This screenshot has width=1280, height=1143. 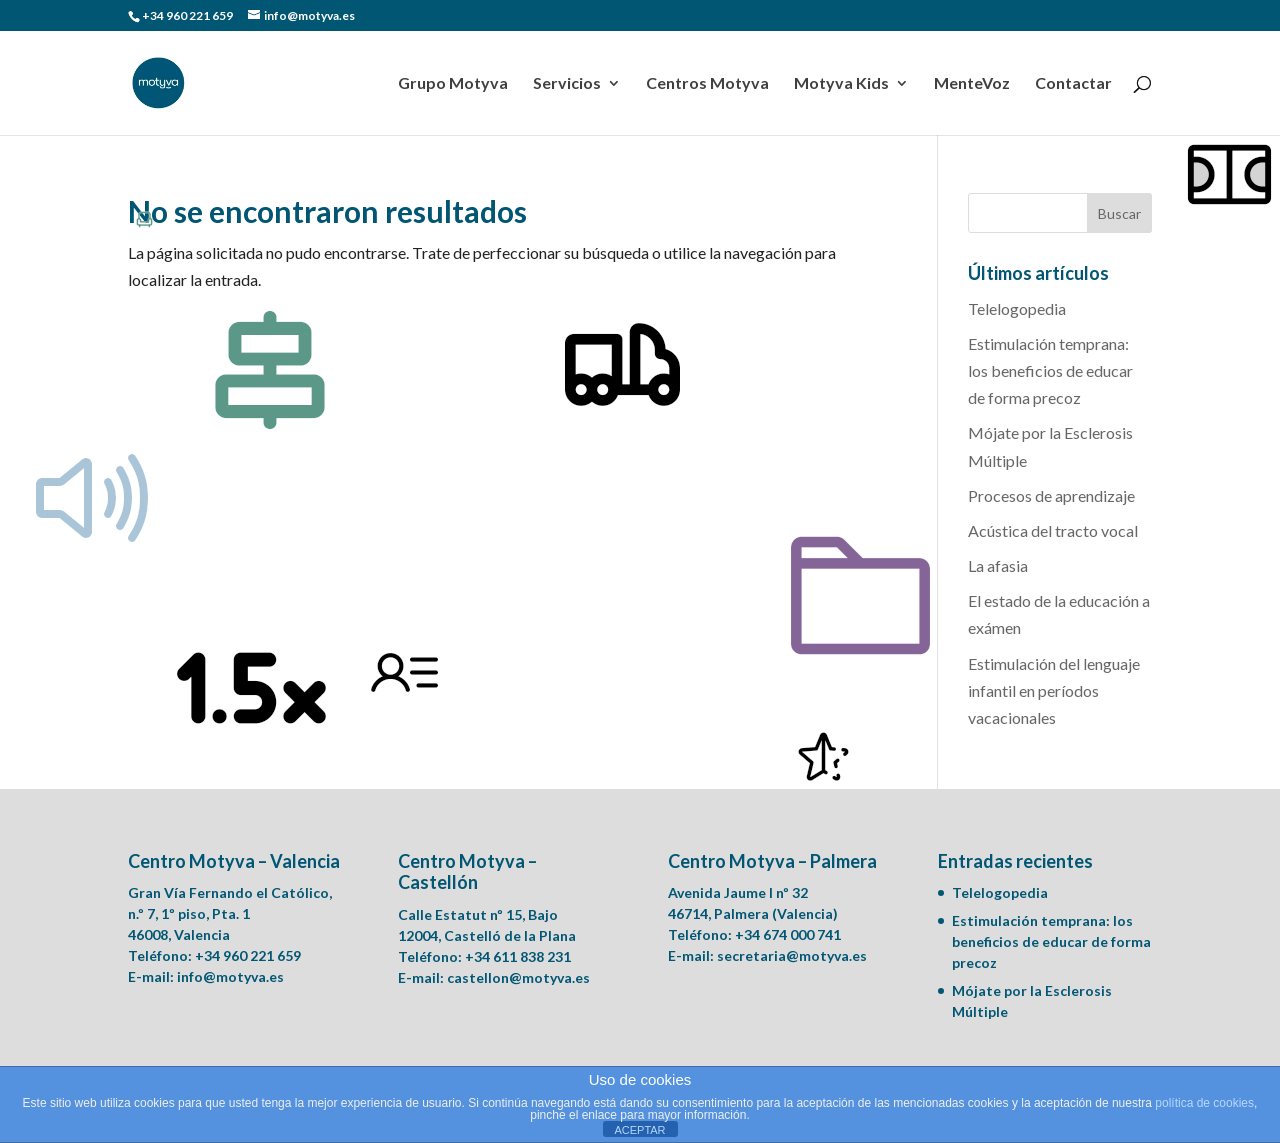 I want to click on align objects to horizontal center, so click(x=270, y=370).